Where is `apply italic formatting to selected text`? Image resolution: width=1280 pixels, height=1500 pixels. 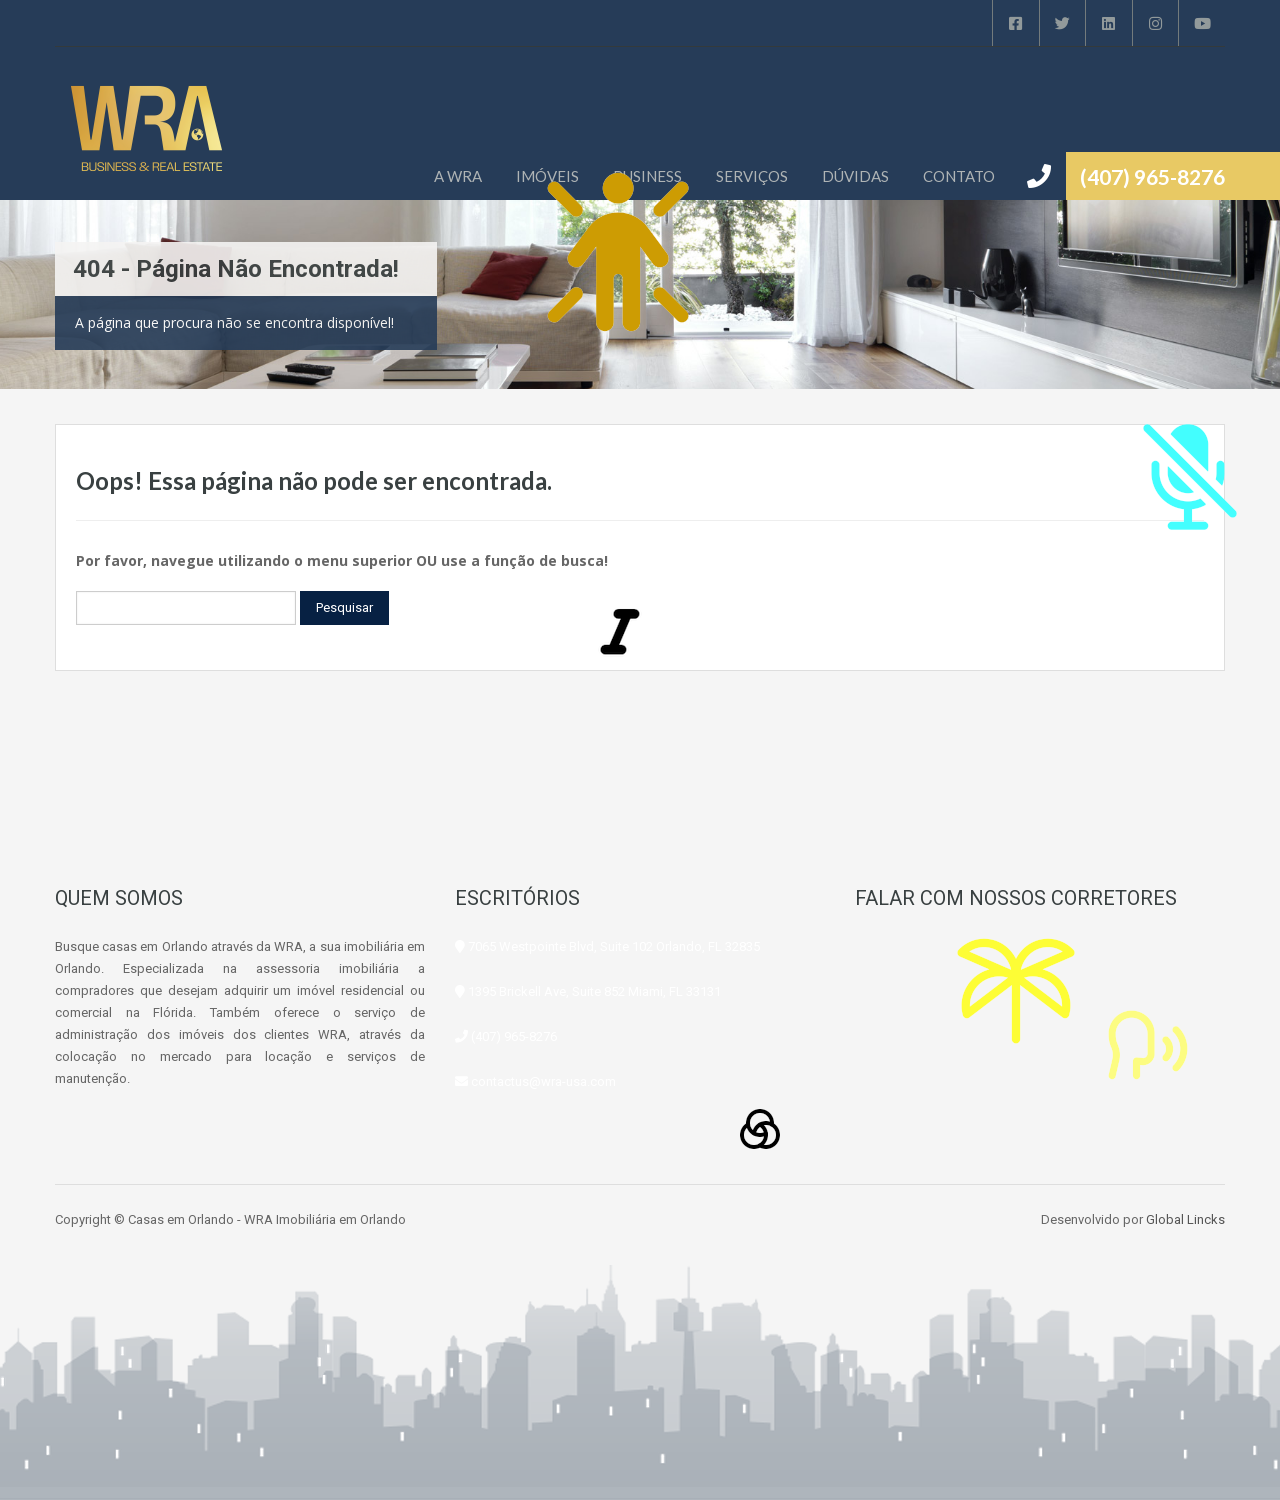 apply italic formatting to selected text is located at coordinates (620, 635).